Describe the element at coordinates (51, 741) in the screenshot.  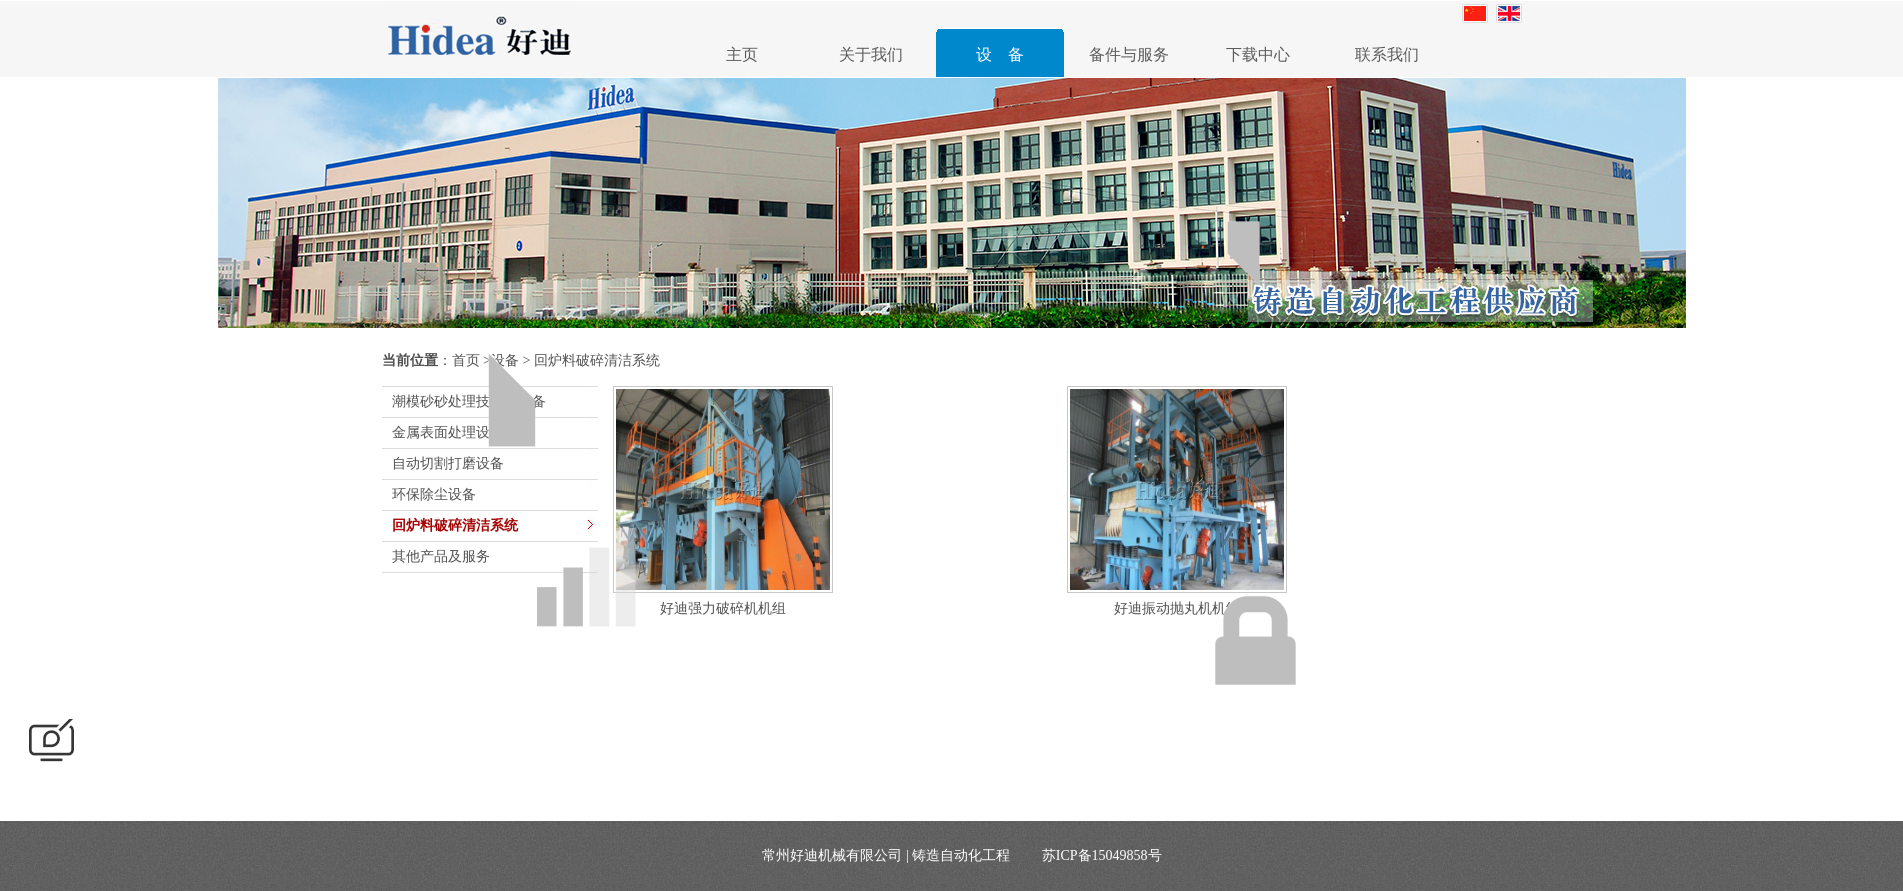
I see `access display appearance settings` at that location.